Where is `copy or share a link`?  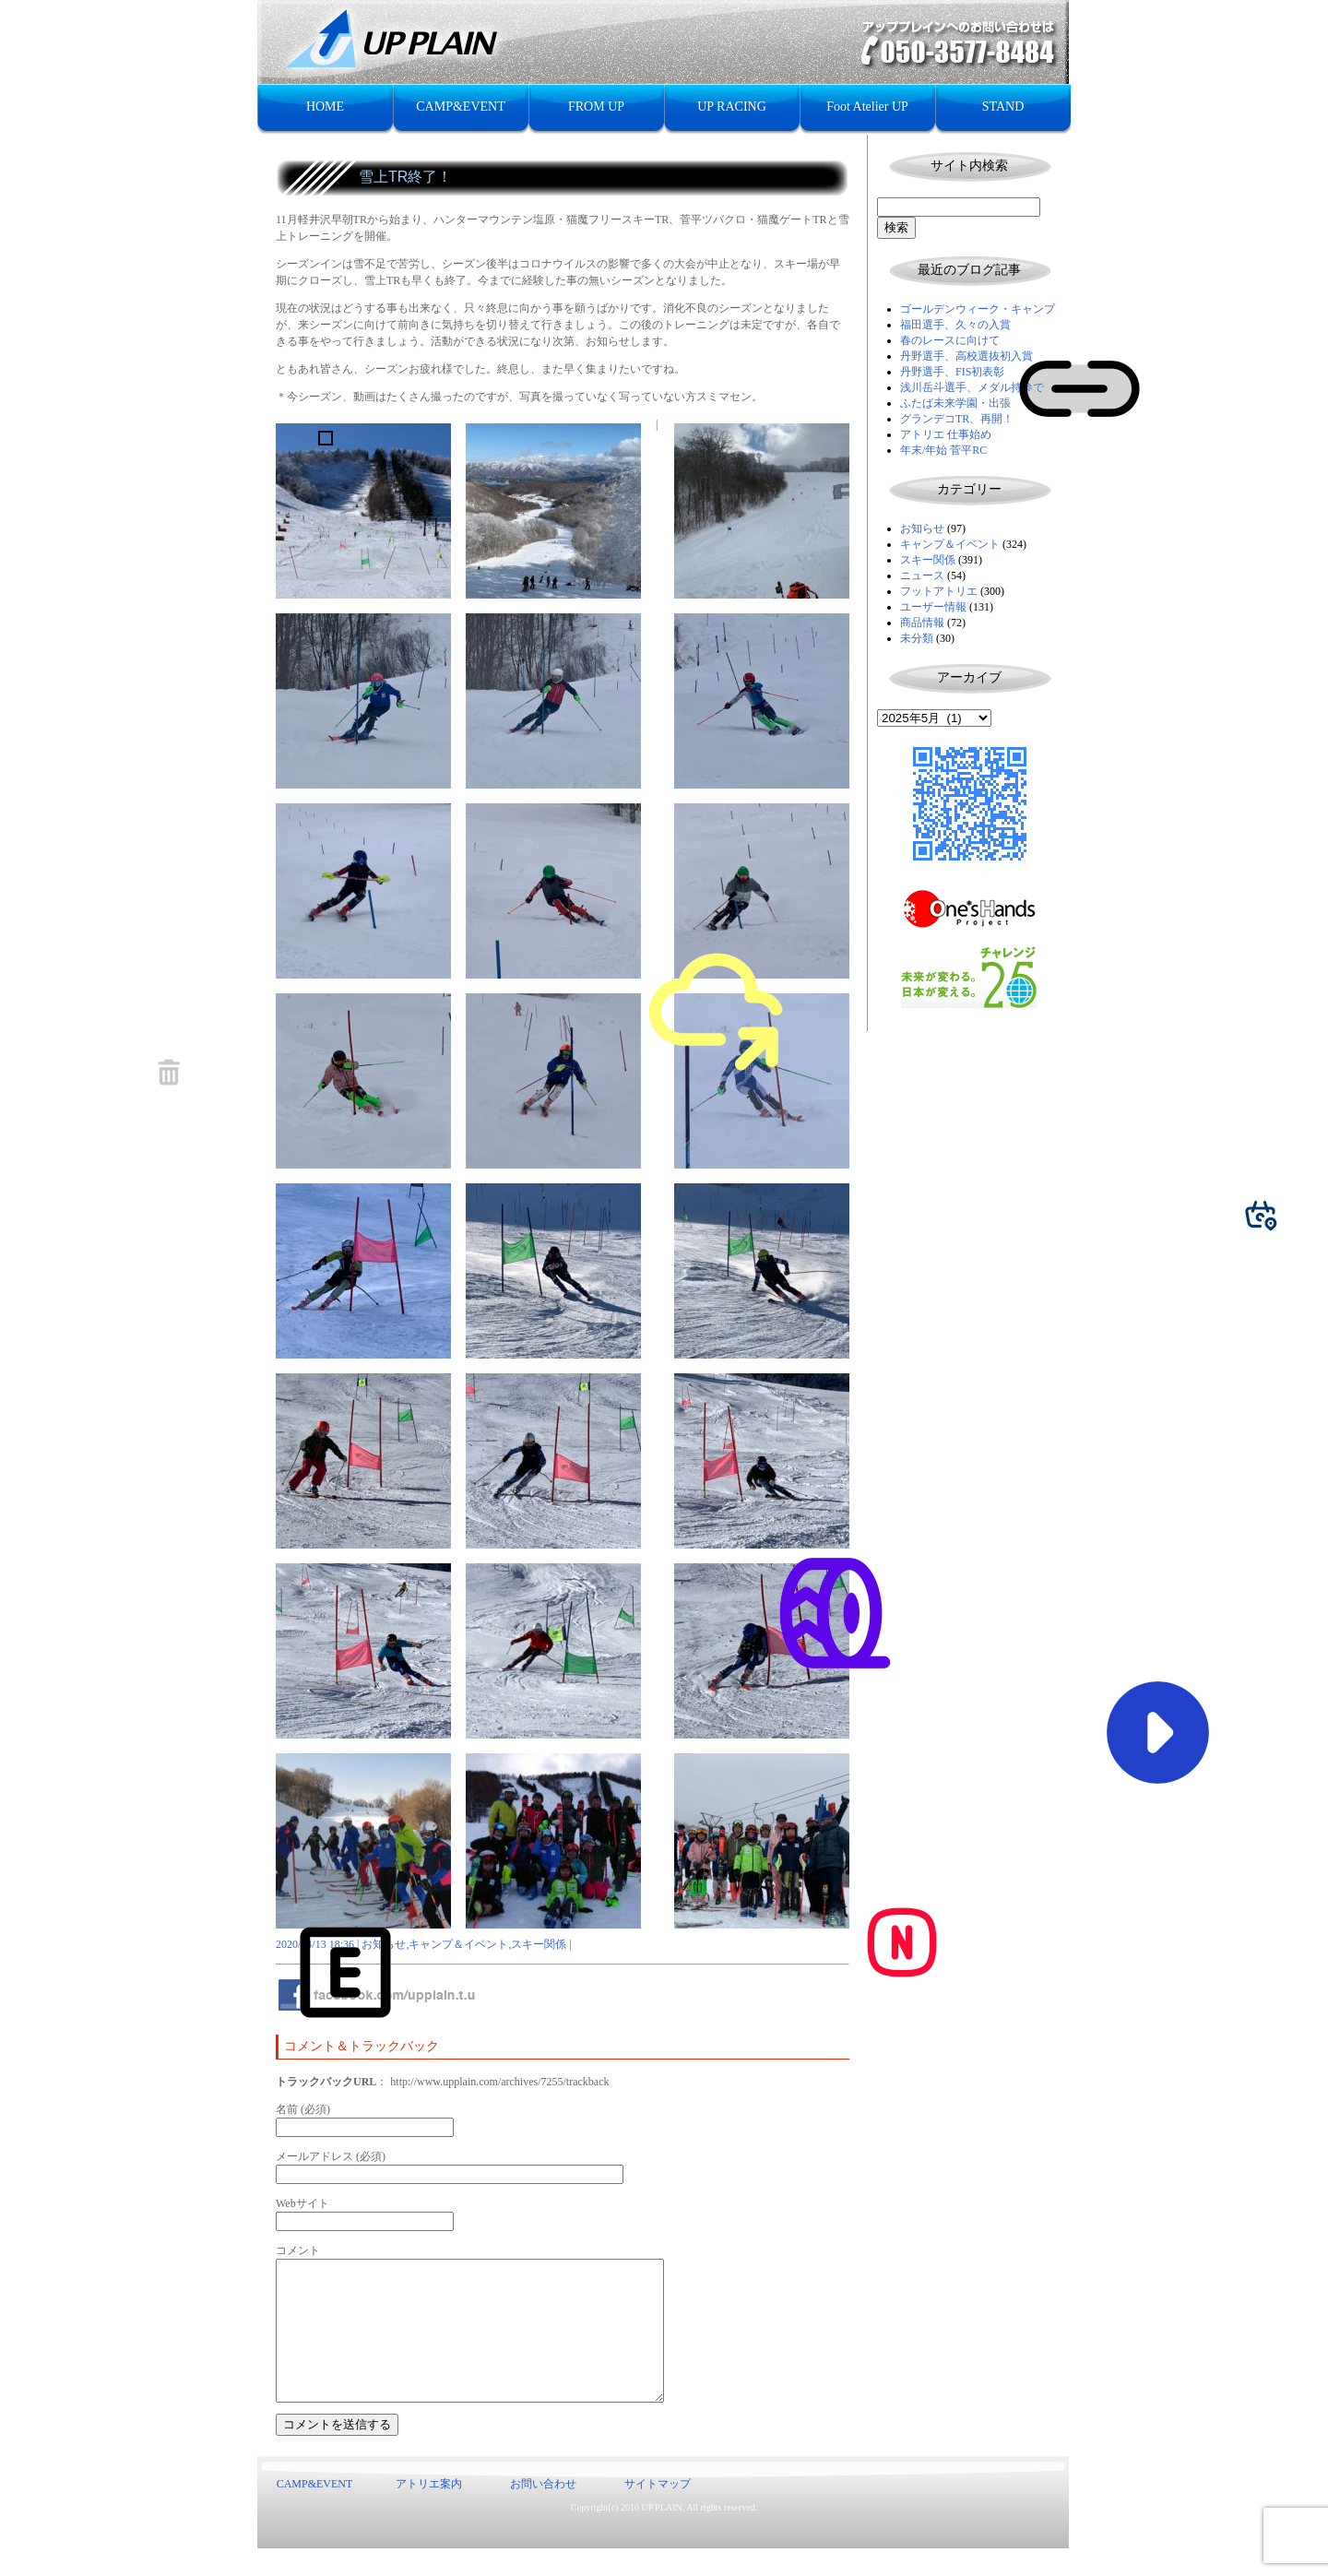 copy or share a link is located at coordinates (1079, 388).